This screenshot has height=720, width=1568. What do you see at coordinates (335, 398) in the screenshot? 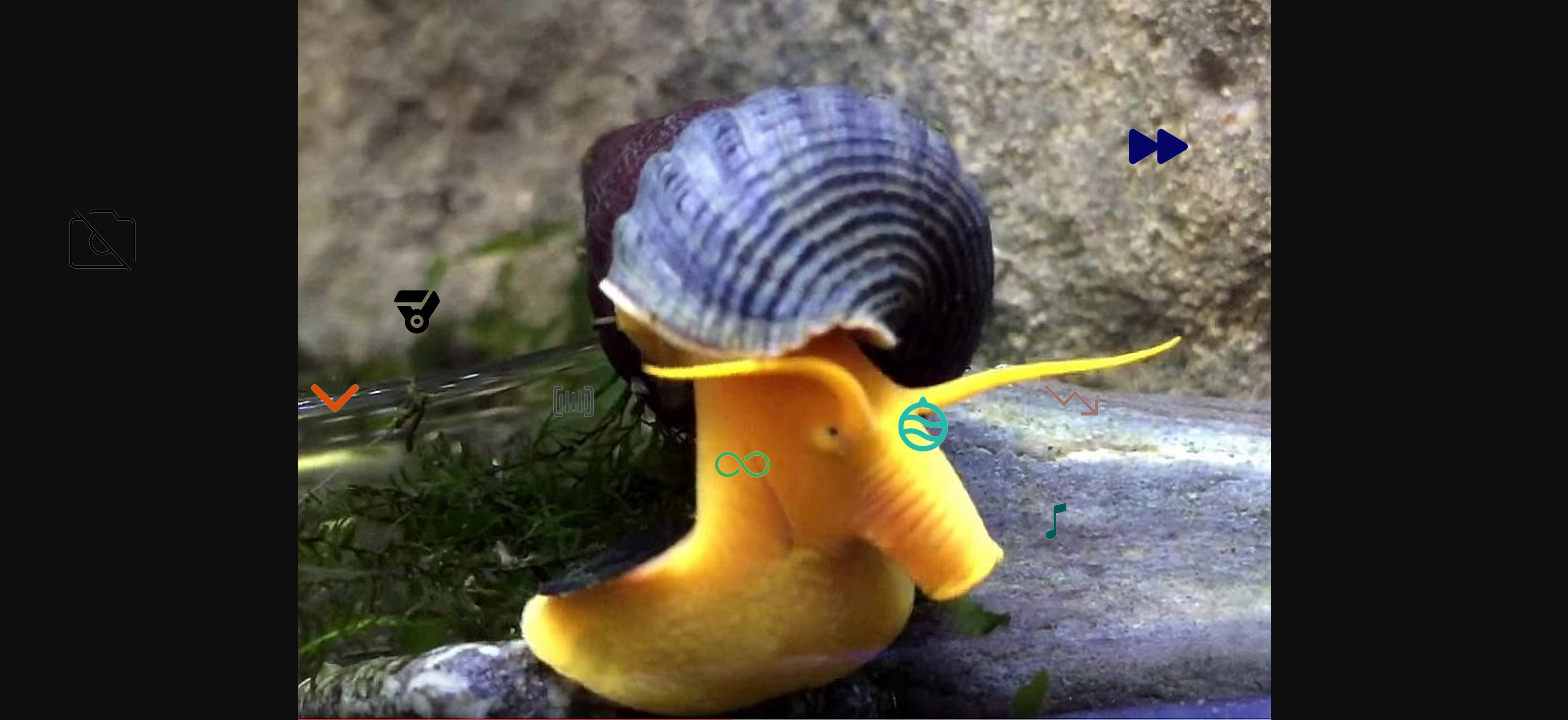
I see `expand a dropdown menu or section` at bounding box center [335, 398].